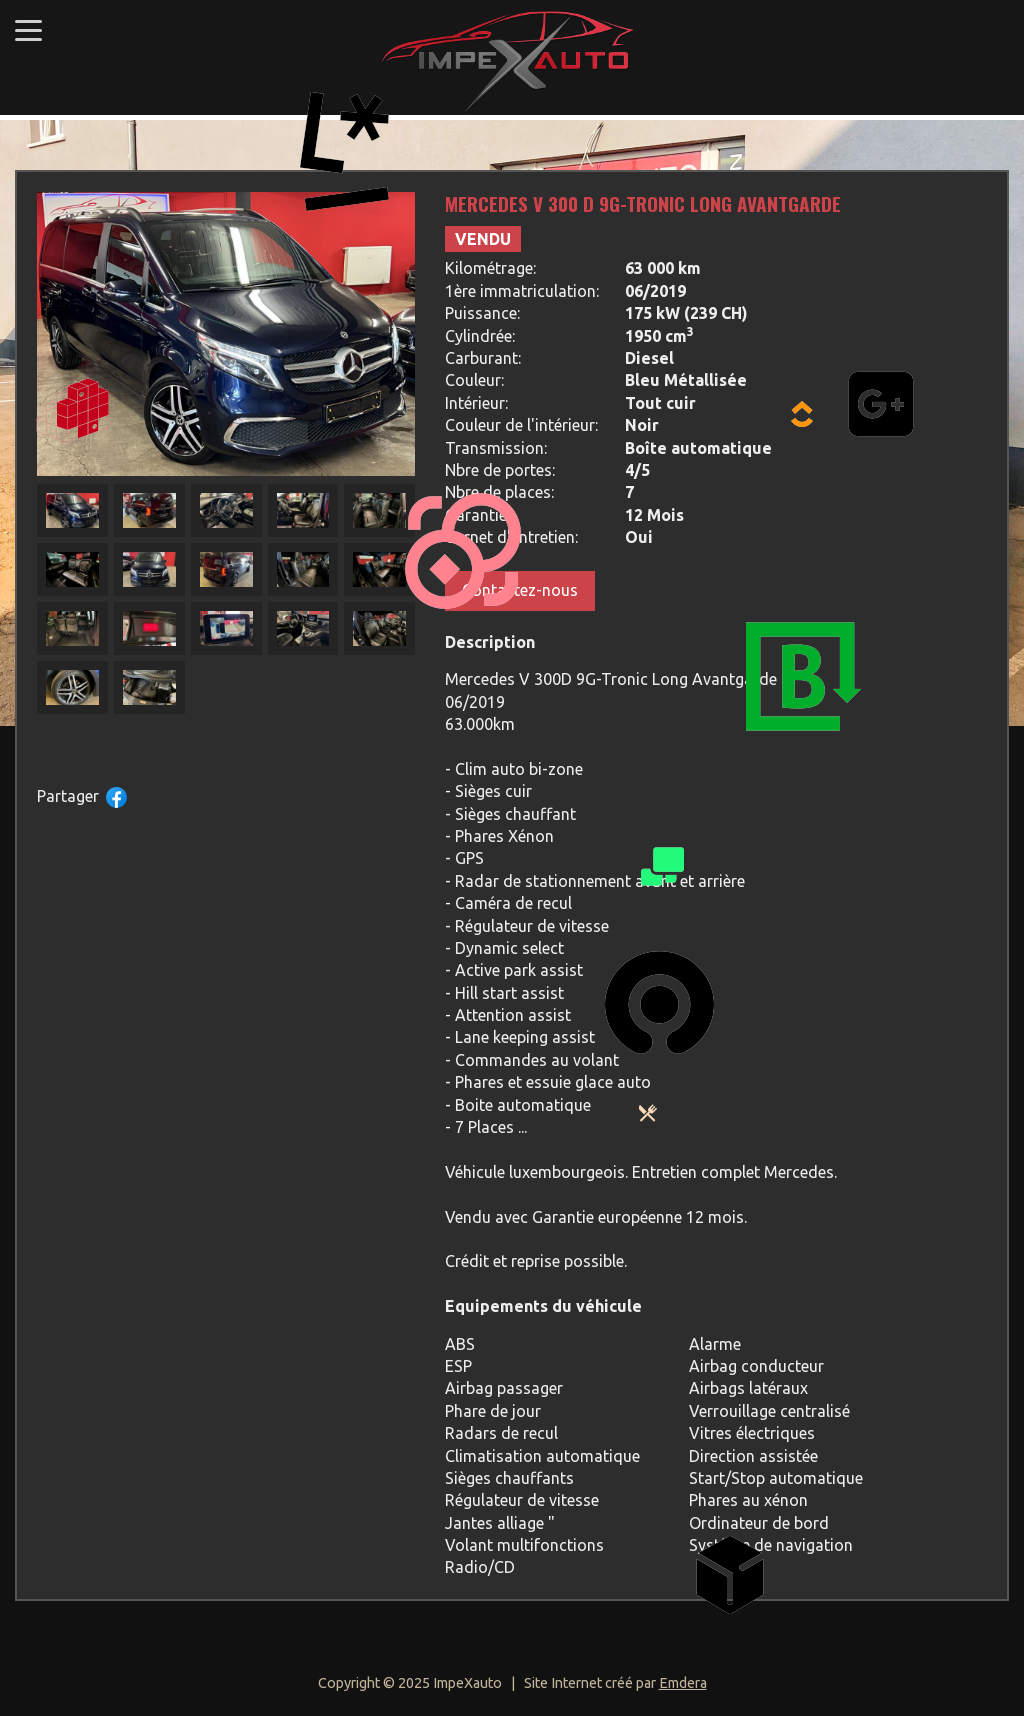 The height and width of the screenshot is (1716, 1024). Describe the element at coordinates (463, 551) in the screenshot. I see `swap or exchange tokens/cryptocurrency` at that location.